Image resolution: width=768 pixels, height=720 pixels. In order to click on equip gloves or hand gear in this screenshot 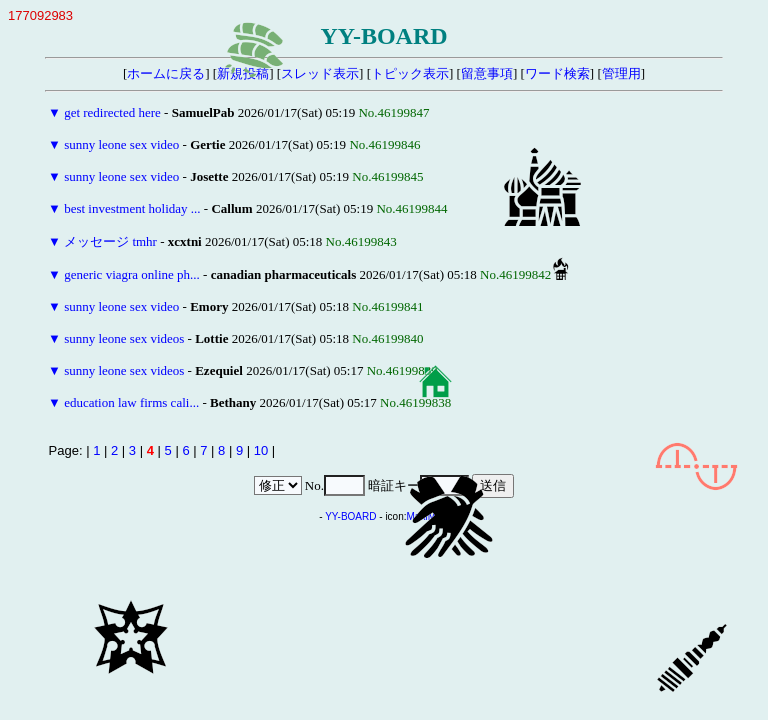, I will do `click(449, 517)`.